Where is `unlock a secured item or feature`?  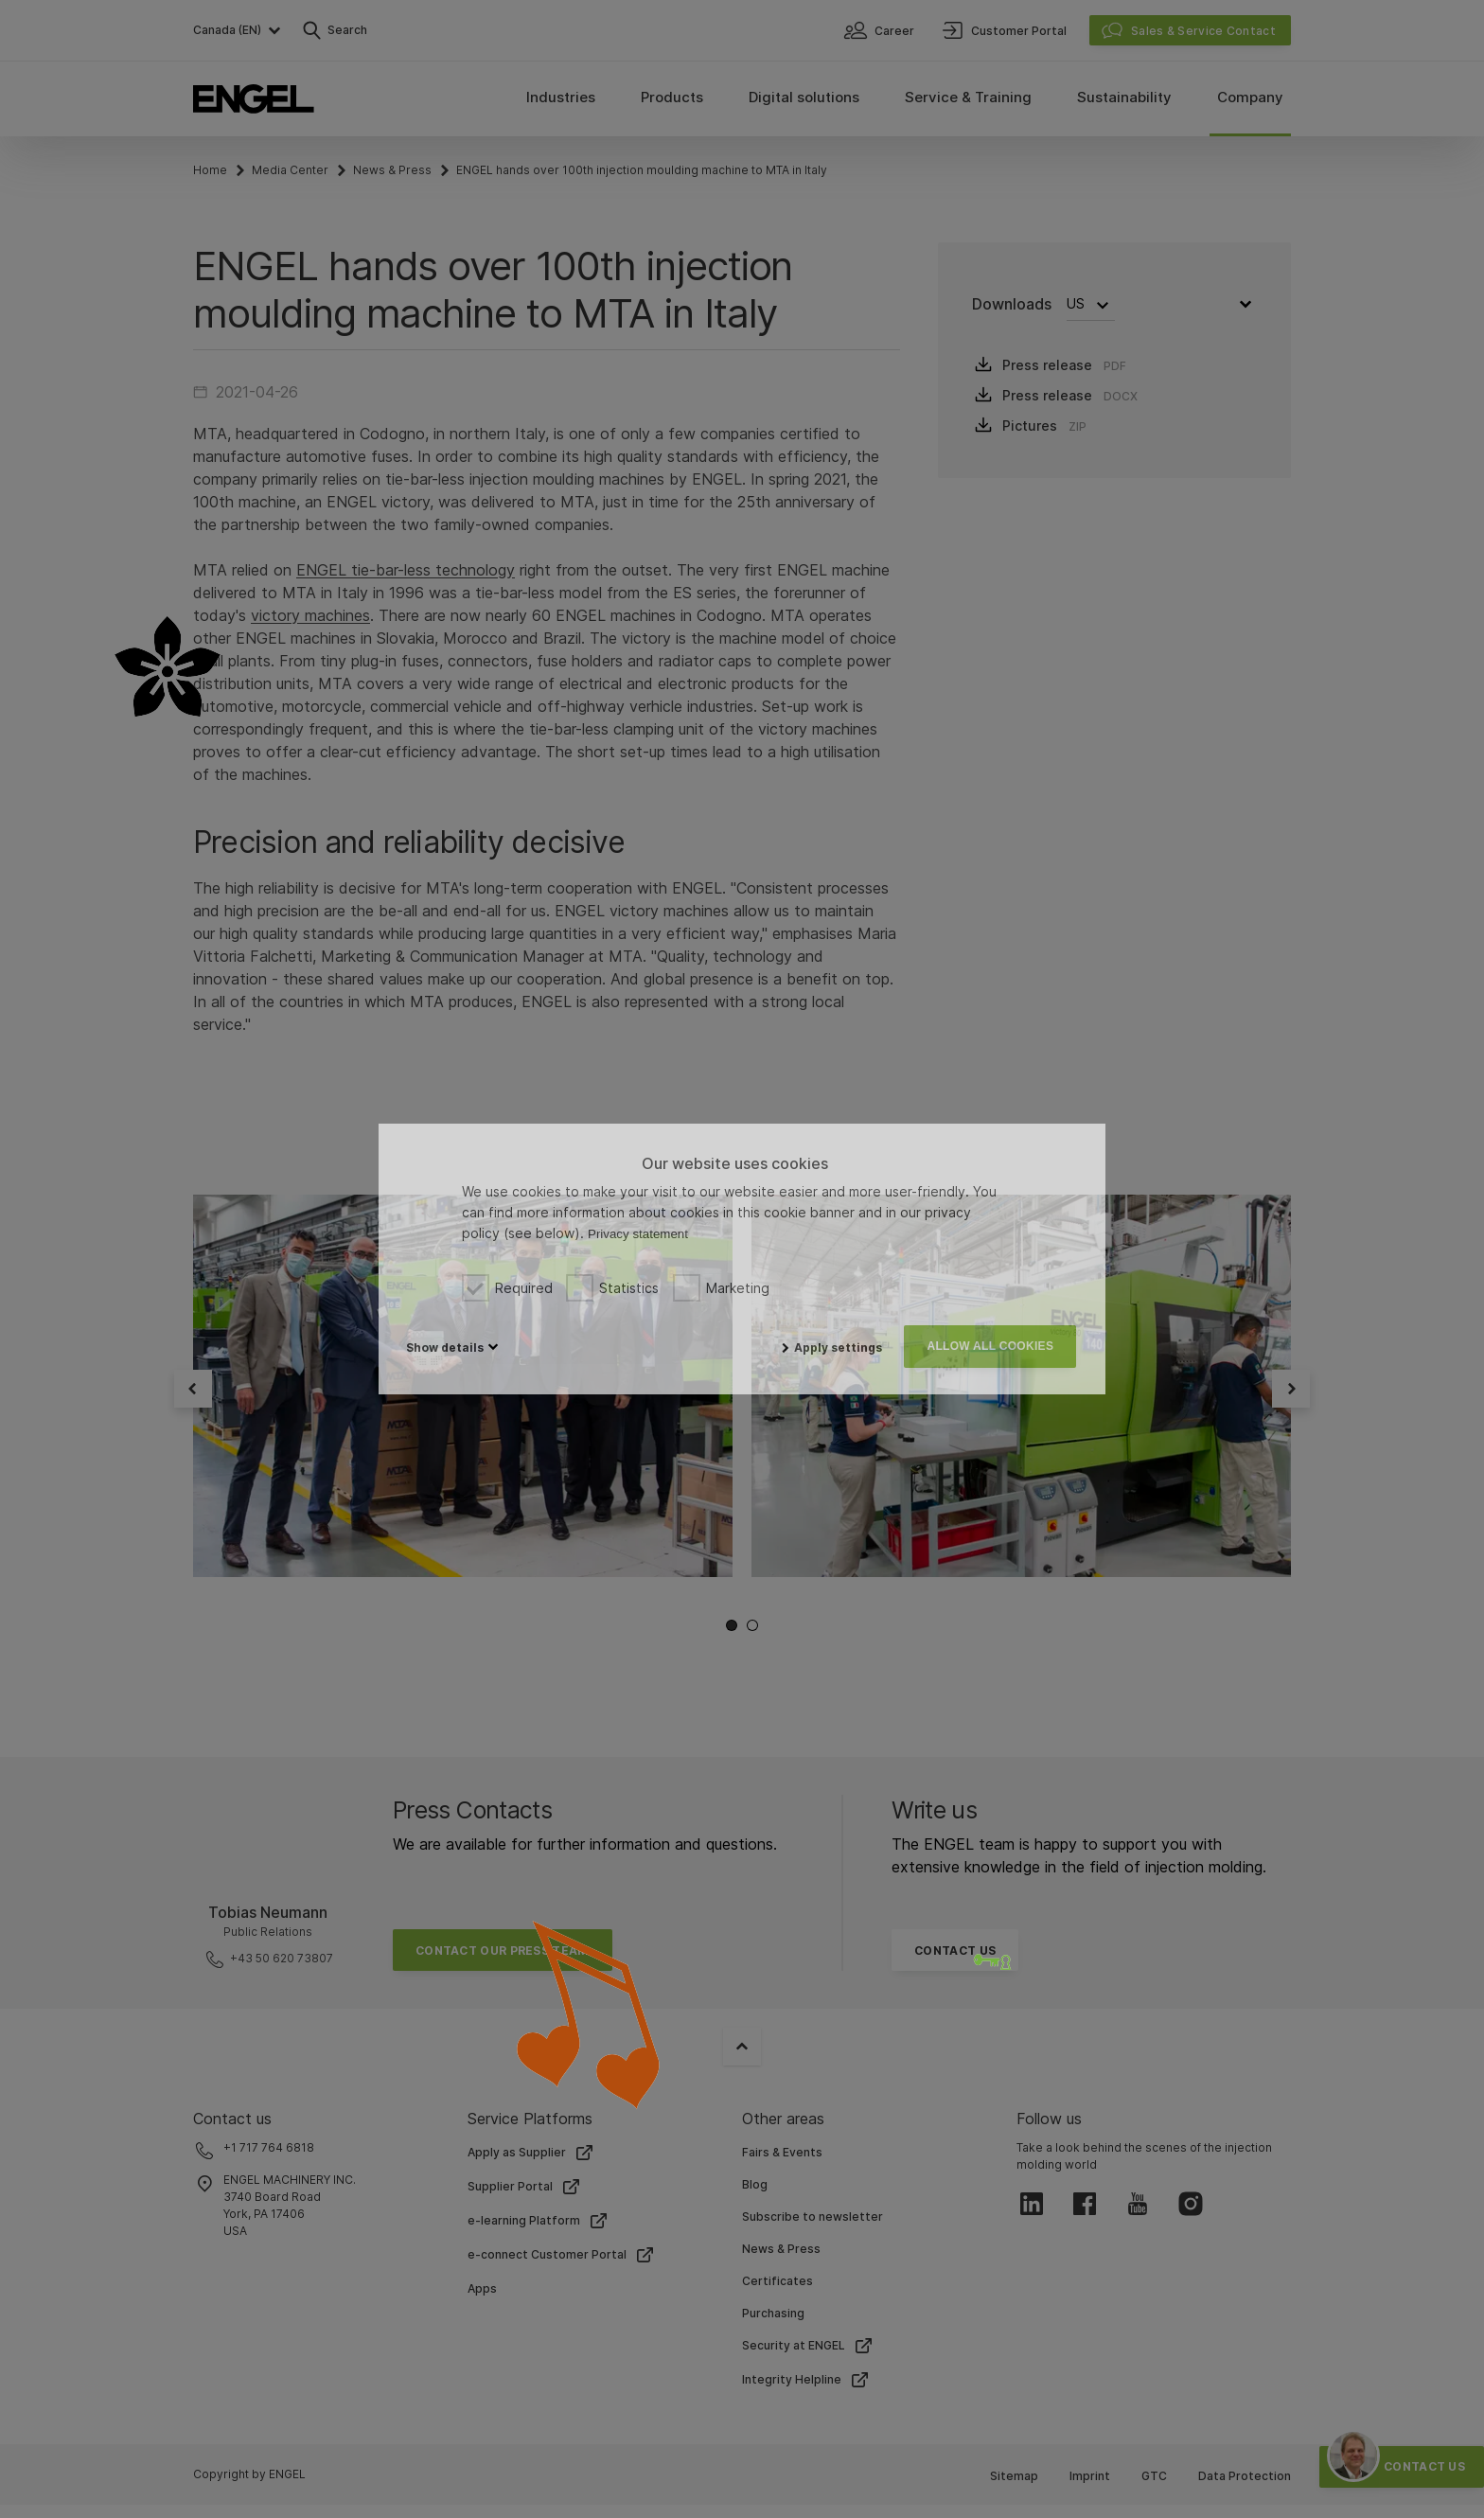 unlock a secured item or feature is located at coordinates (992, 1961).